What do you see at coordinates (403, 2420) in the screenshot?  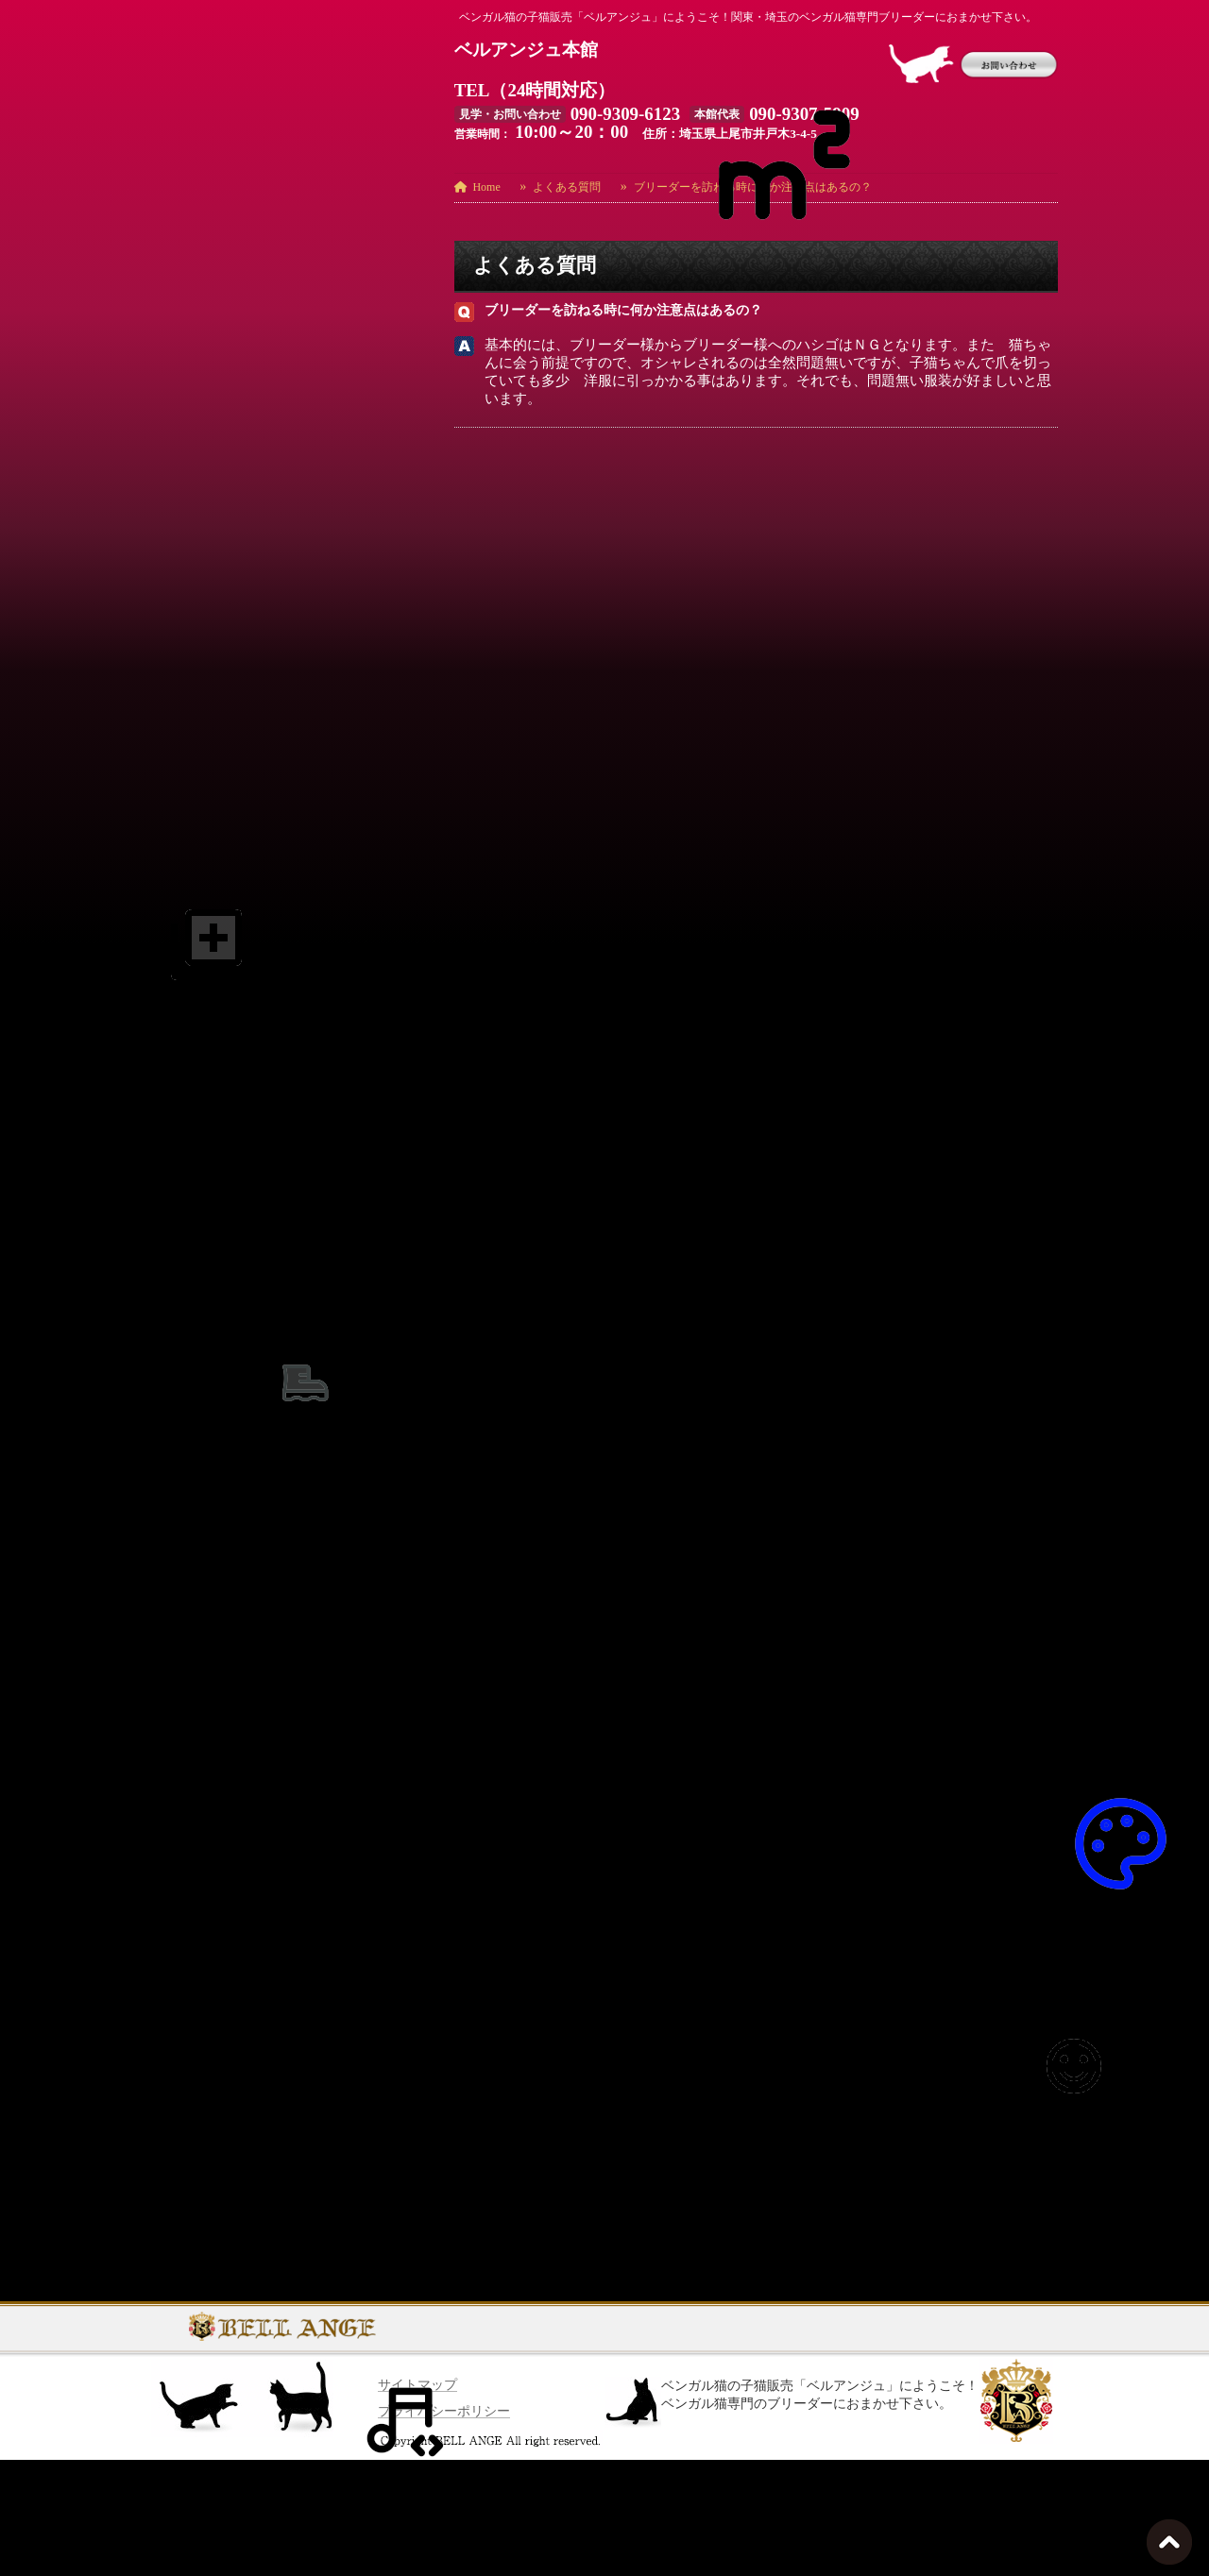 I see `access music coding or audio development tools` at bounding box center [403, 2420].